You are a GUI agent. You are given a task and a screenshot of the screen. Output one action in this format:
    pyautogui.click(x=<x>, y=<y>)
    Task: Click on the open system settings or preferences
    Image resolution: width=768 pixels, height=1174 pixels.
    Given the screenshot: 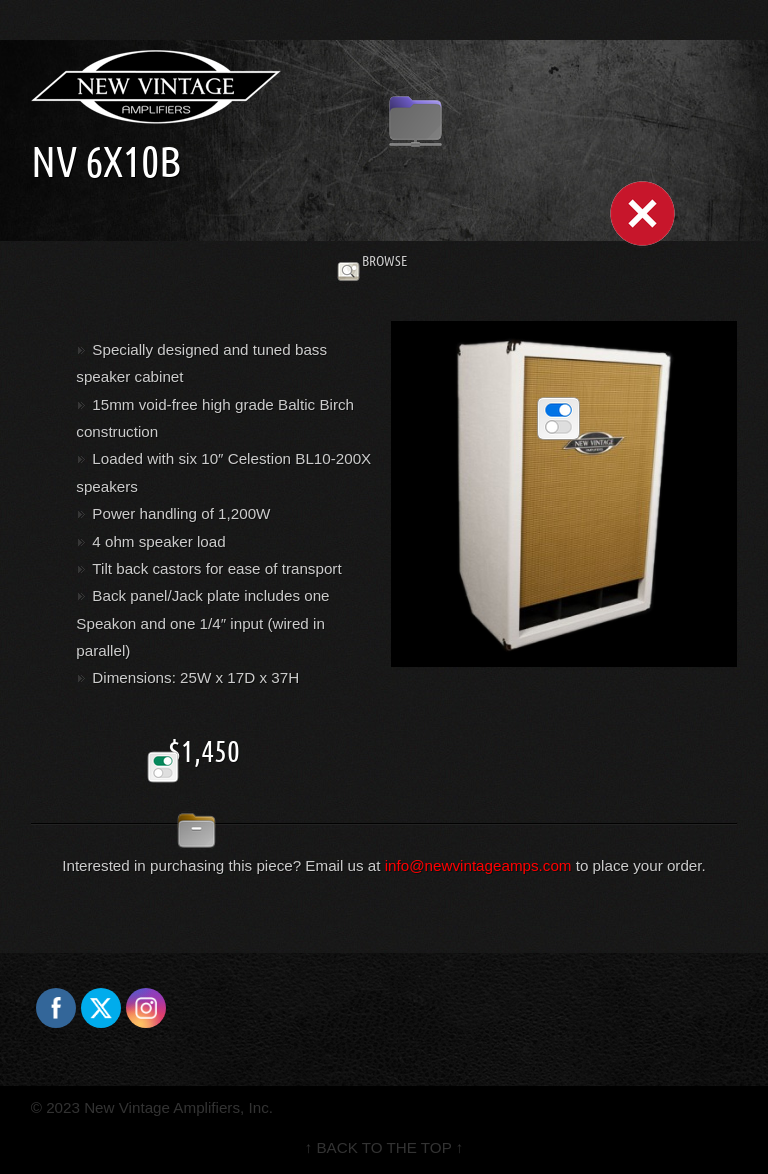 What is the action you would take?
    pyautogui.click(x=558, y=418)
    